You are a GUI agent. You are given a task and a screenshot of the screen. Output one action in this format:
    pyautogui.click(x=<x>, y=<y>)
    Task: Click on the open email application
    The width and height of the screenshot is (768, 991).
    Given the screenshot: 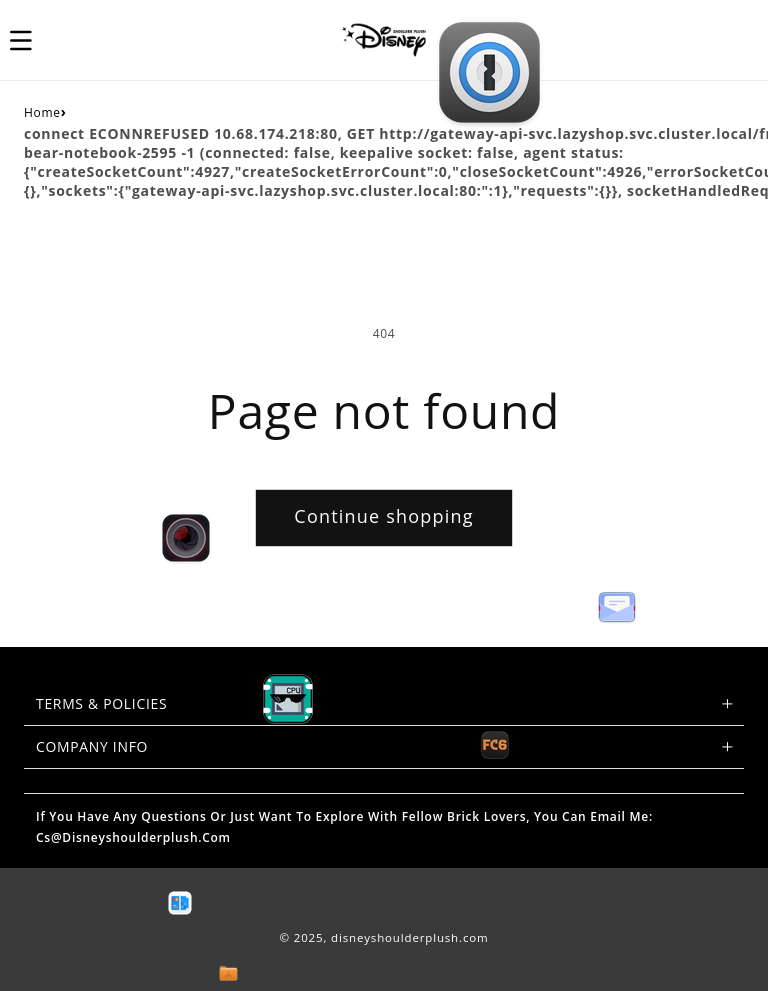 What is the action you would take?
    pyautogui.click(x=617, y=607)
    